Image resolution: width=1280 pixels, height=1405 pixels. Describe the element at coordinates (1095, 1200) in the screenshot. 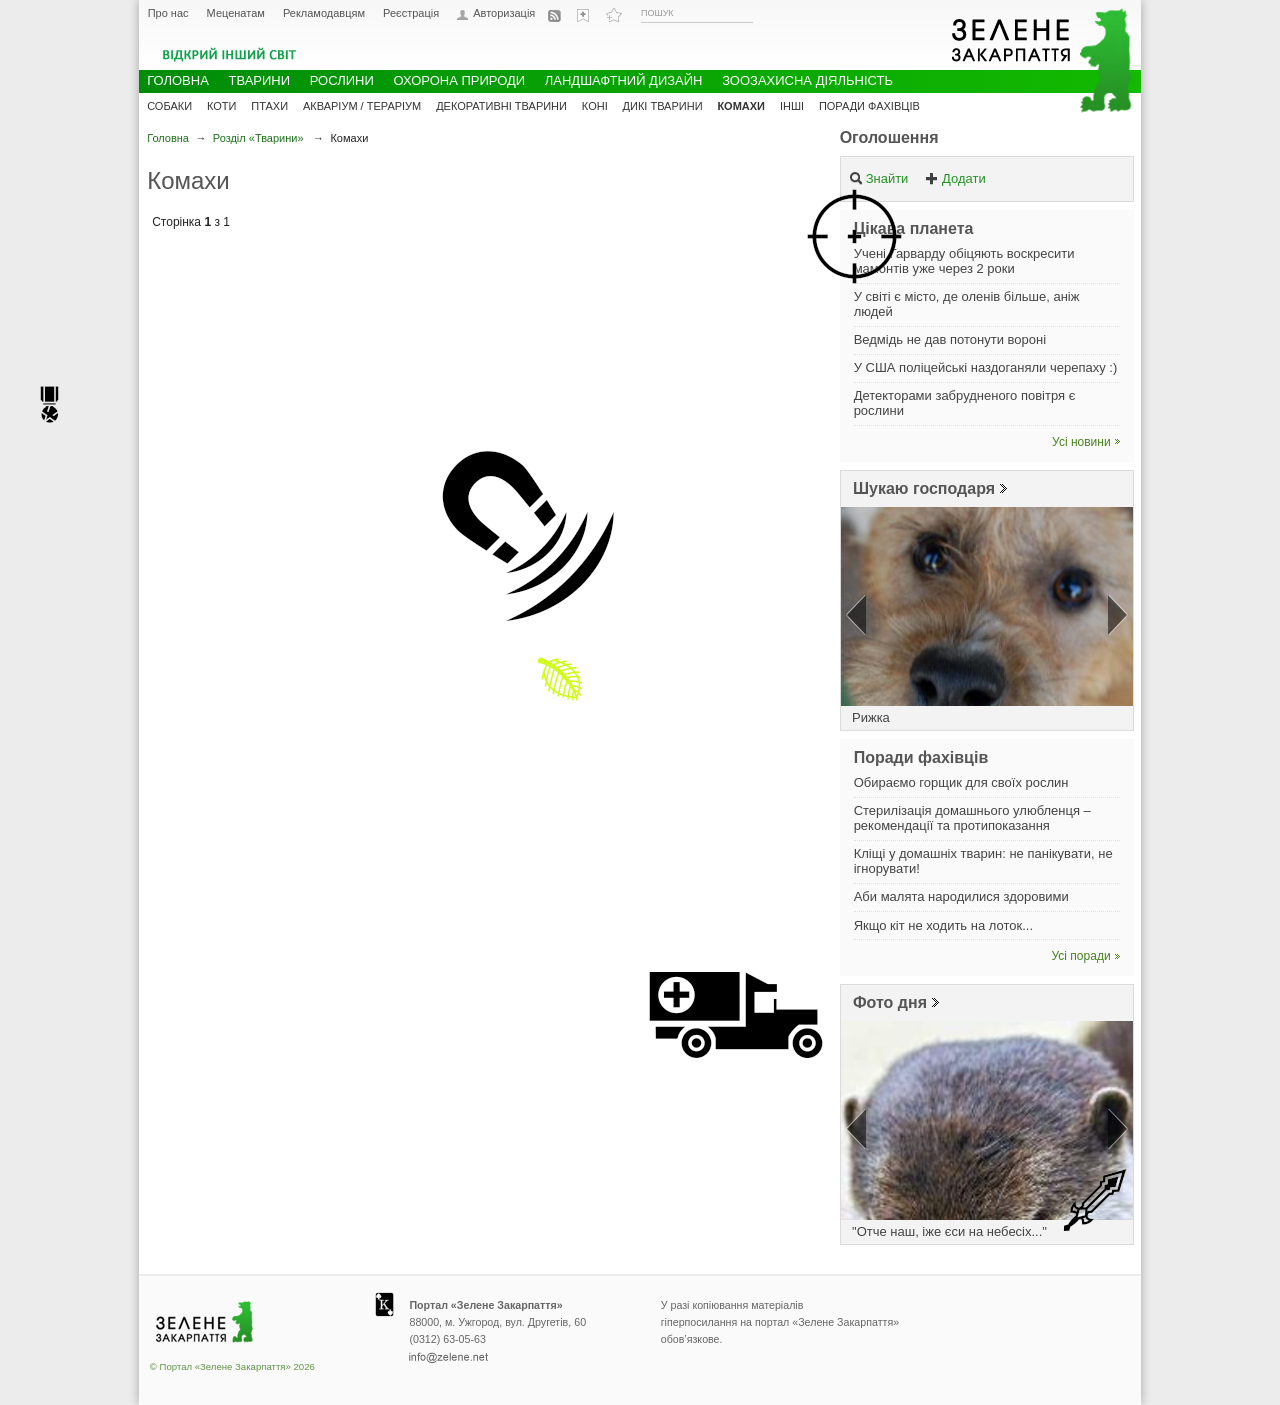

I see `equip a legendary or rare weapon` at that location.